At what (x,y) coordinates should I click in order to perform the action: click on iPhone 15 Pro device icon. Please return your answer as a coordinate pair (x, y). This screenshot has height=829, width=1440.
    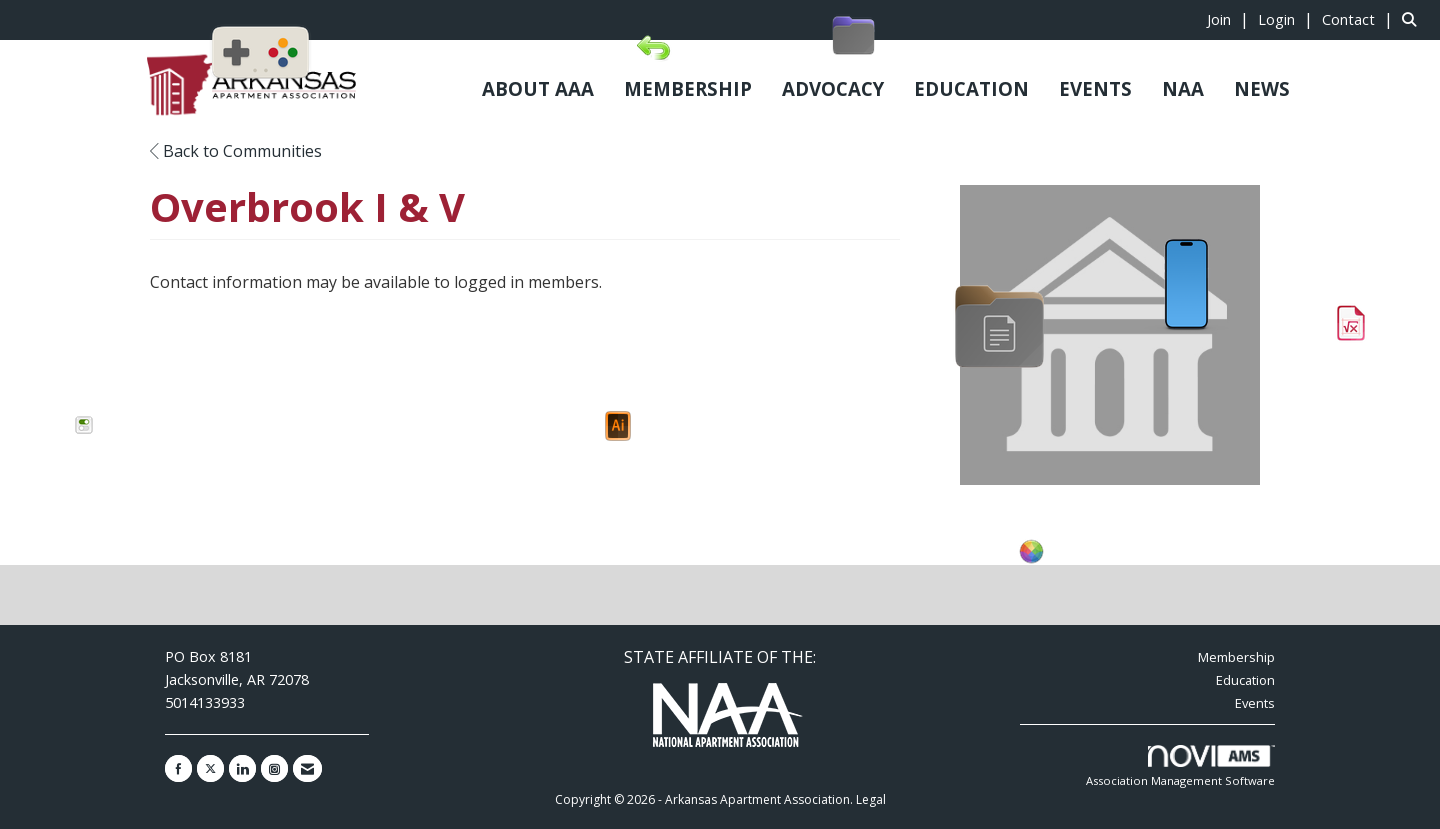
    Looking at the image, I should click on (1186, 285).